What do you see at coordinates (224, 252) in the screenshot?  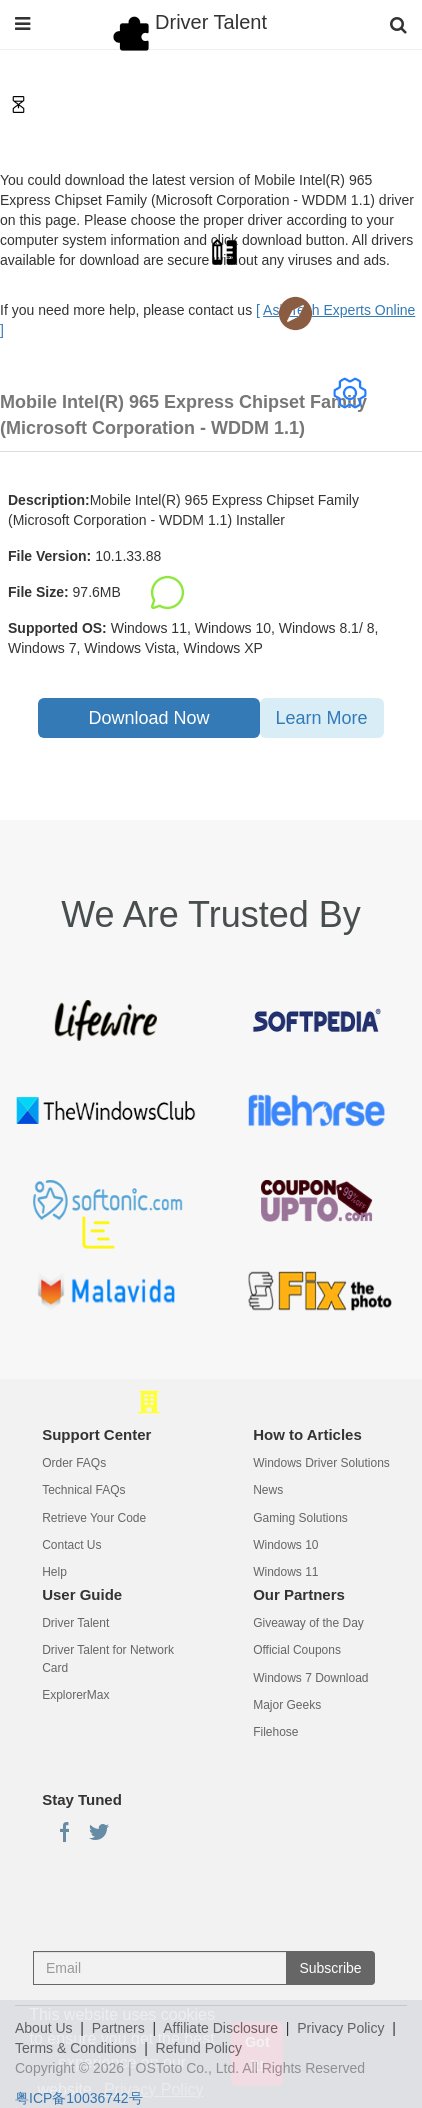 I see `access design or editing tools` at bounding box center [224, 252].